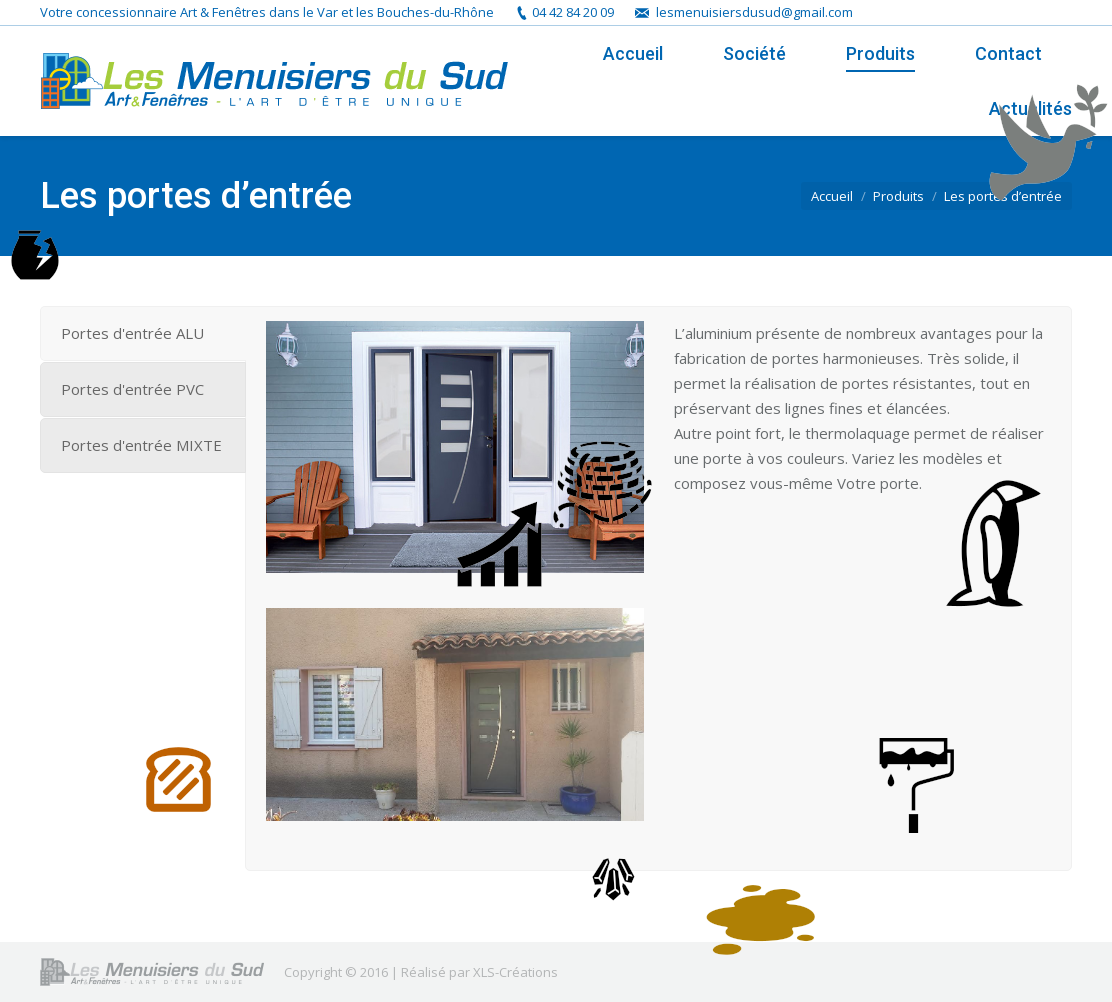  What do you see at coordinates (1048, 142) in the screenshot?
I see `indicates peace or harmony theme` at bounding box center [1048, 142].